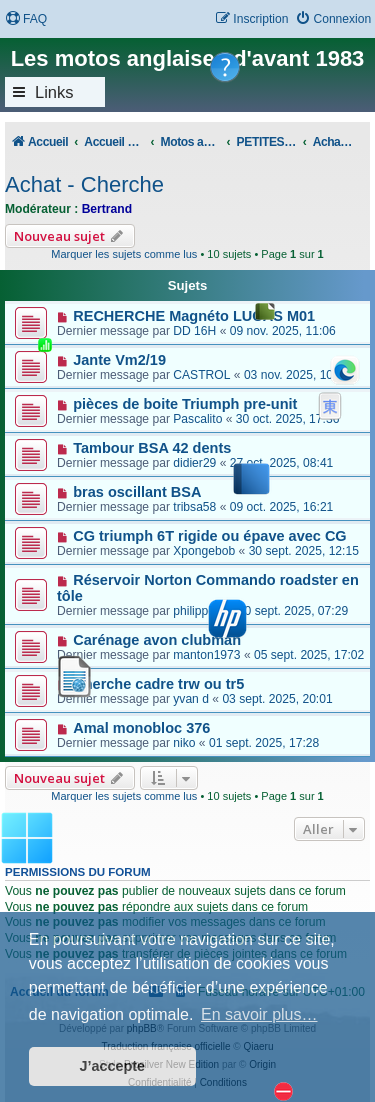 Image resolution: width=375 pixels, height=1102 pixels. I want to click on open HP printer or device management app, so click(227, 618).